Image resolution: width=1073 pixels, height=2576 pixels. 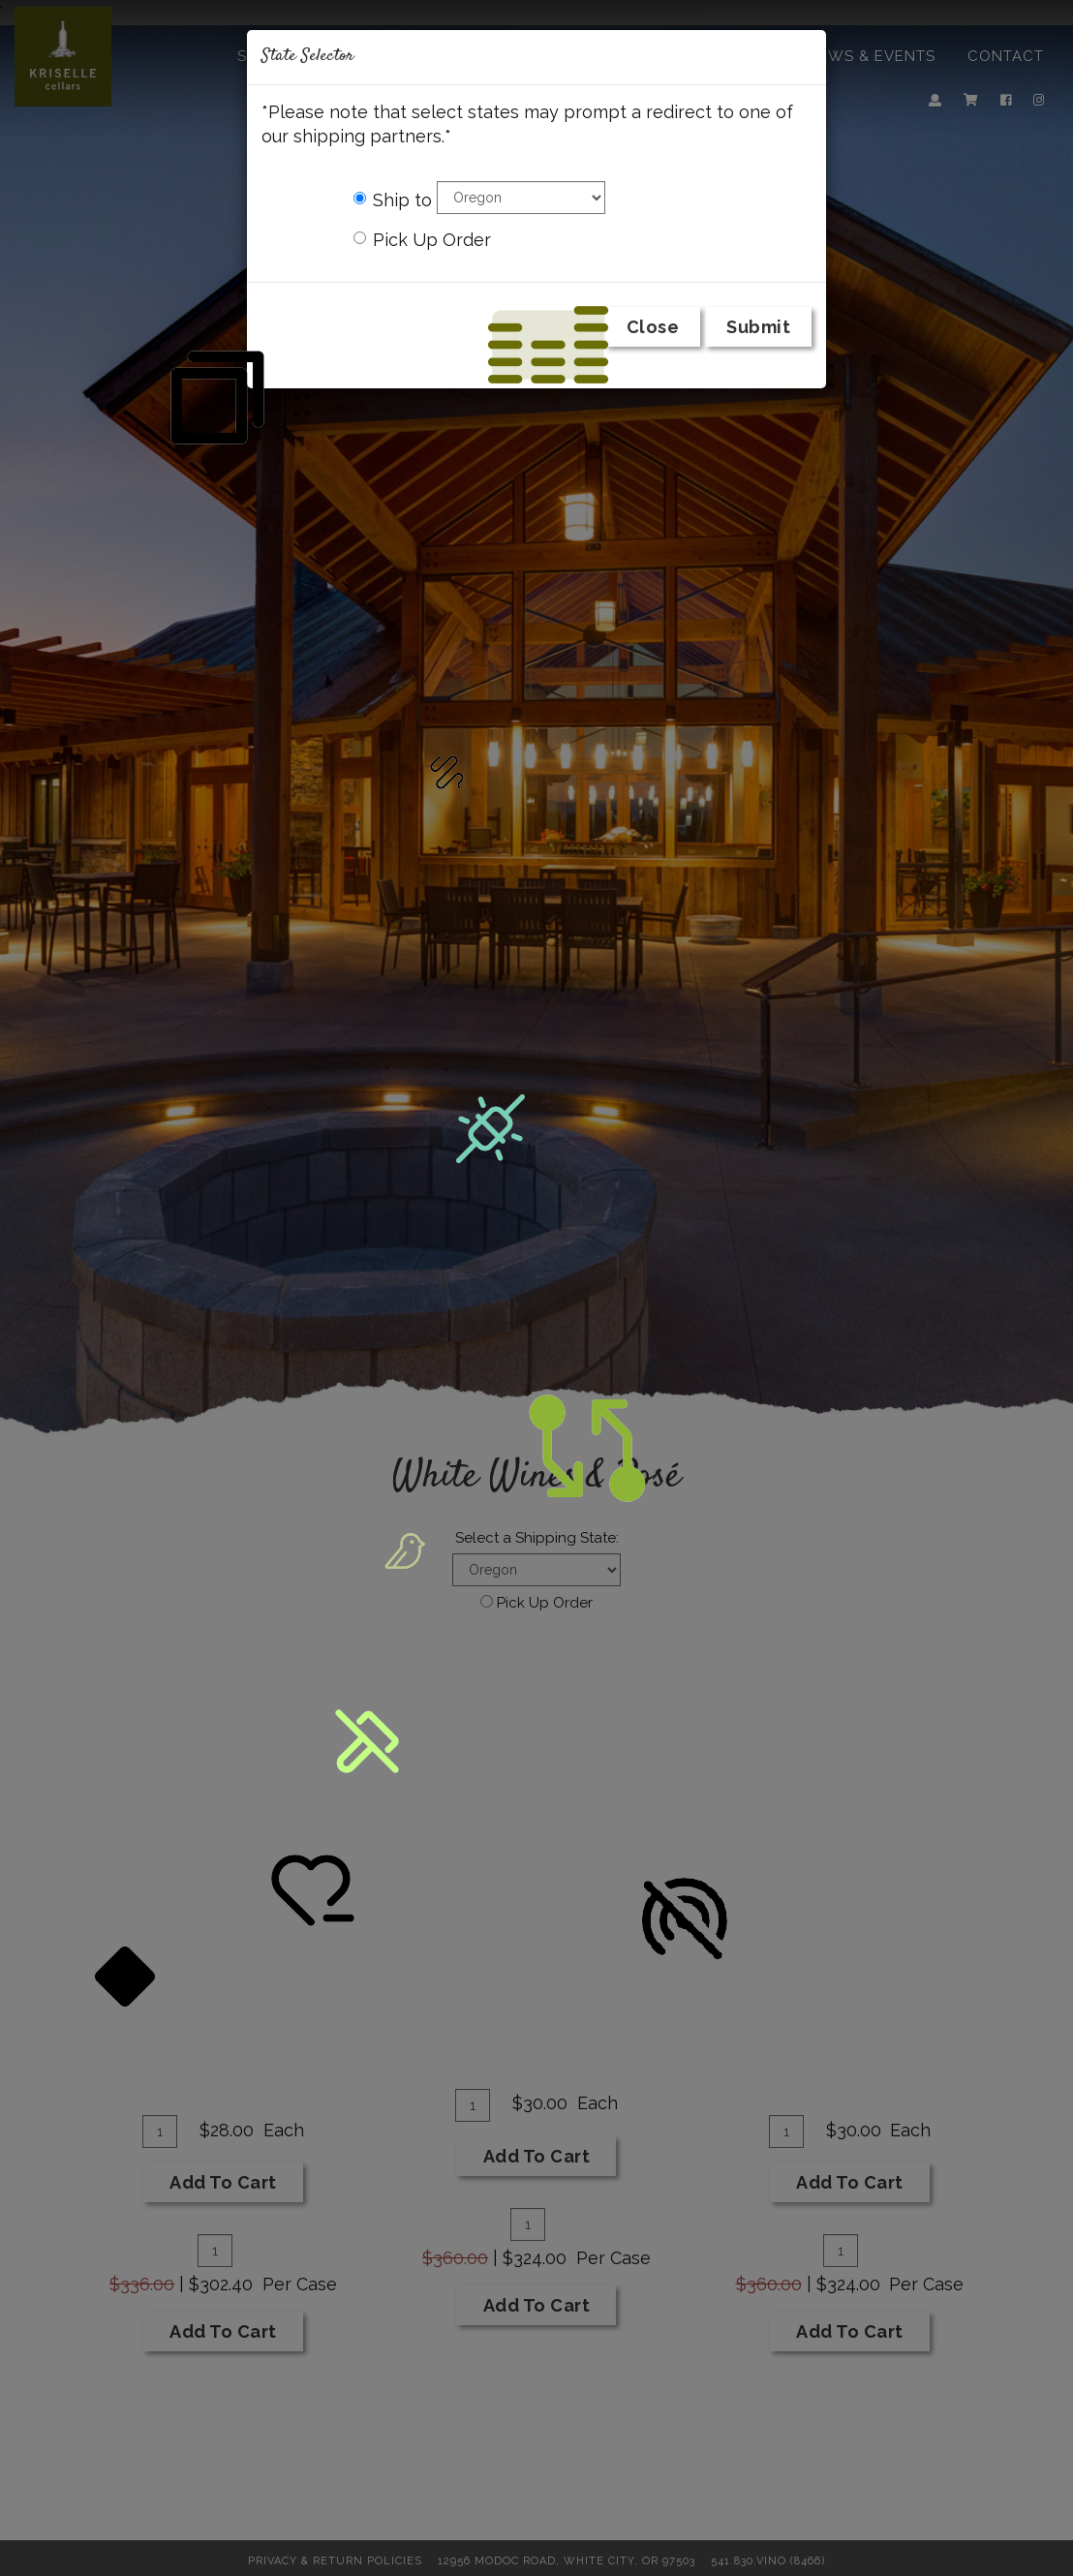 I want to click on view code differences between branches, so click(x=587, y=1448).